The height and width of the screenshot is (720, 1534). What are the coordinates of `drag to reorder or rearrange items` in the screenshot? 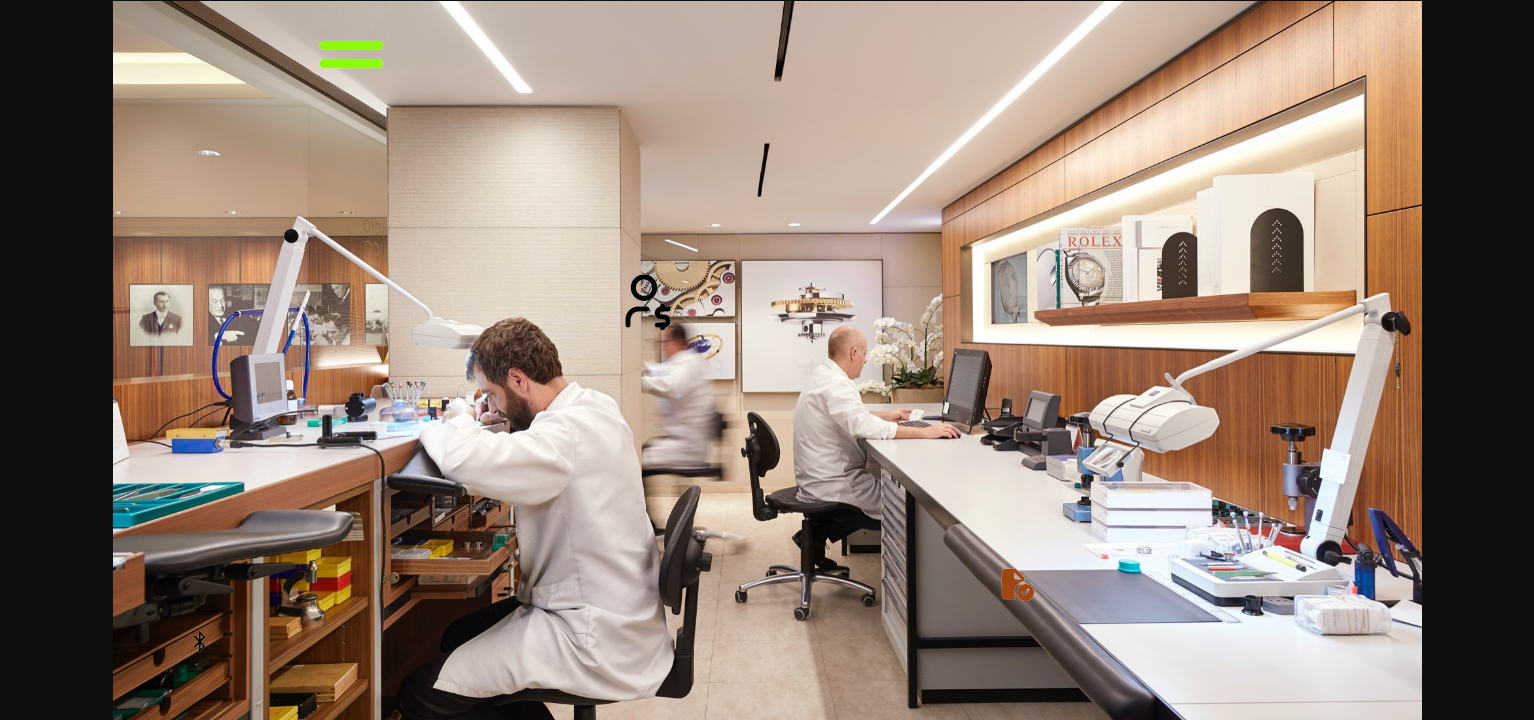 It's located at (351, 54).